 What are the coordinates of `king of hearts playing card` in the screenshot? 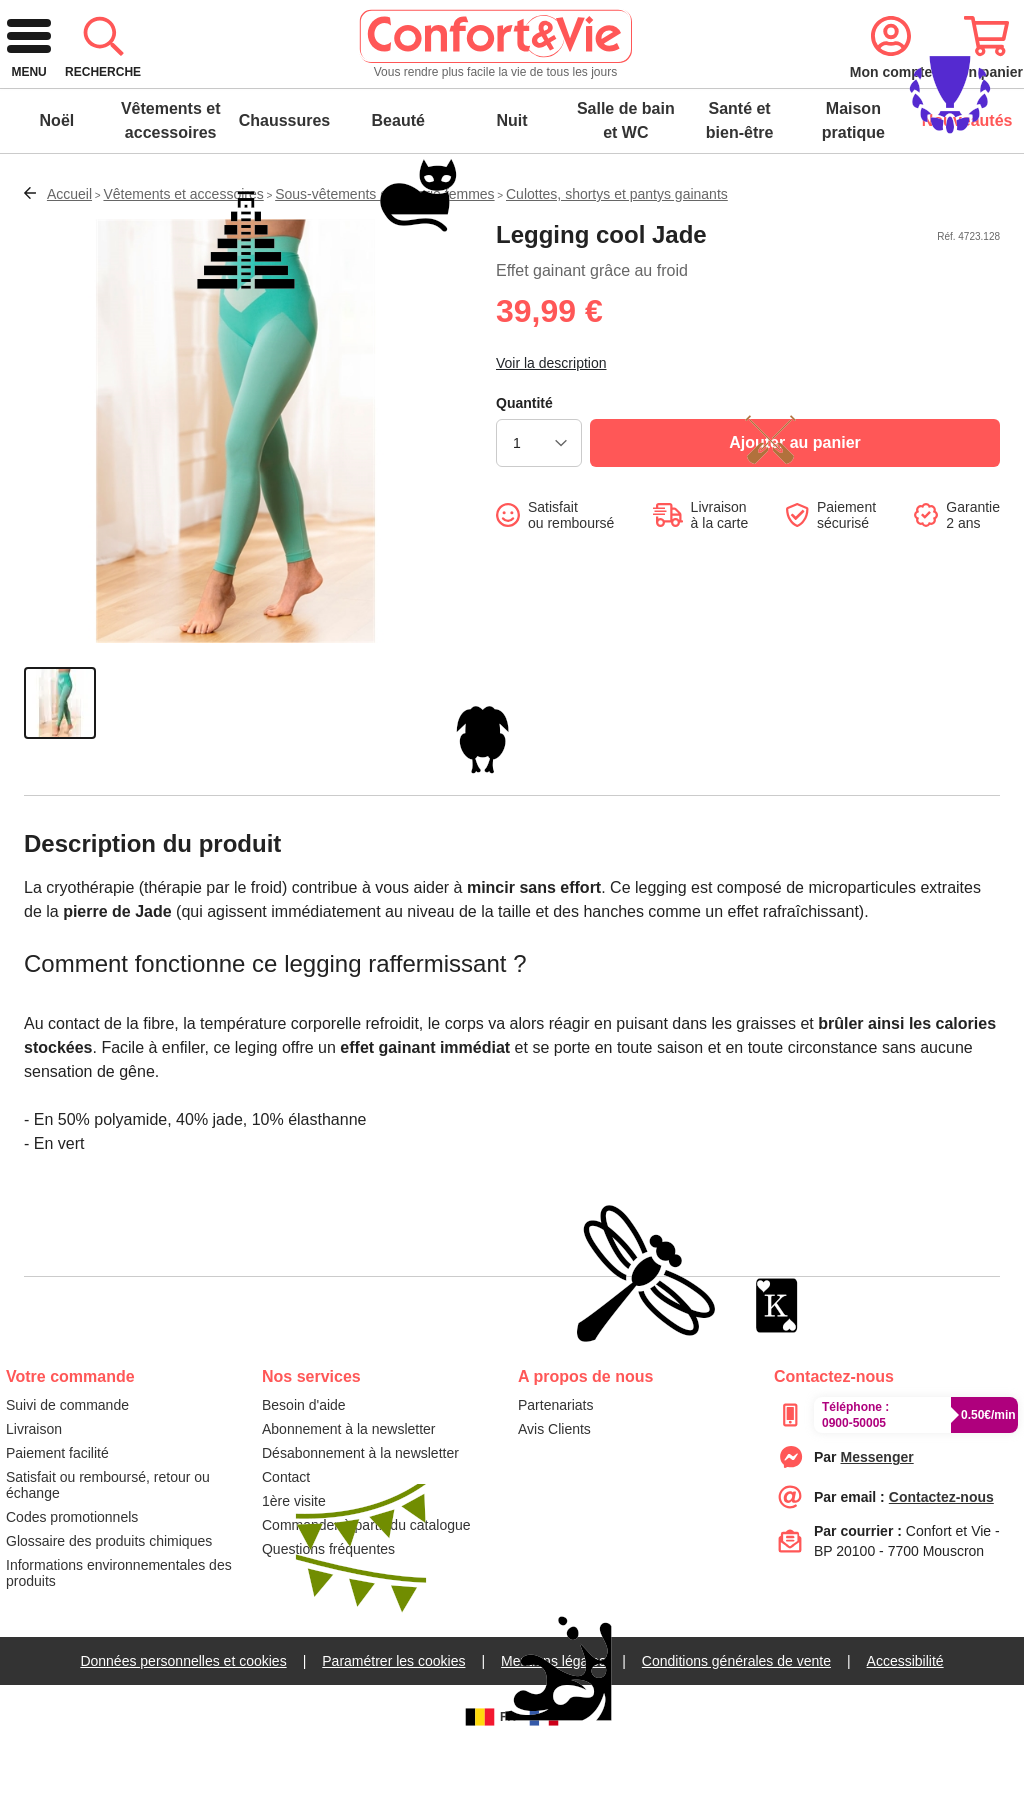 It's located at (776, 1305).